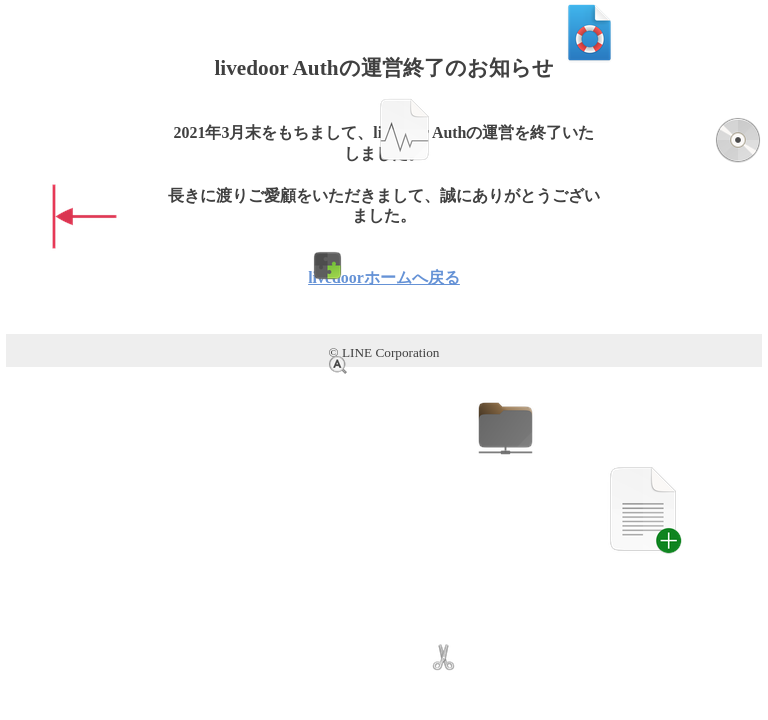 This screenshot has width=768, height=720. Describe the element at coordinates (84, 216) in the screenshot. I see `go to the first item in a list or sequence` at that location.